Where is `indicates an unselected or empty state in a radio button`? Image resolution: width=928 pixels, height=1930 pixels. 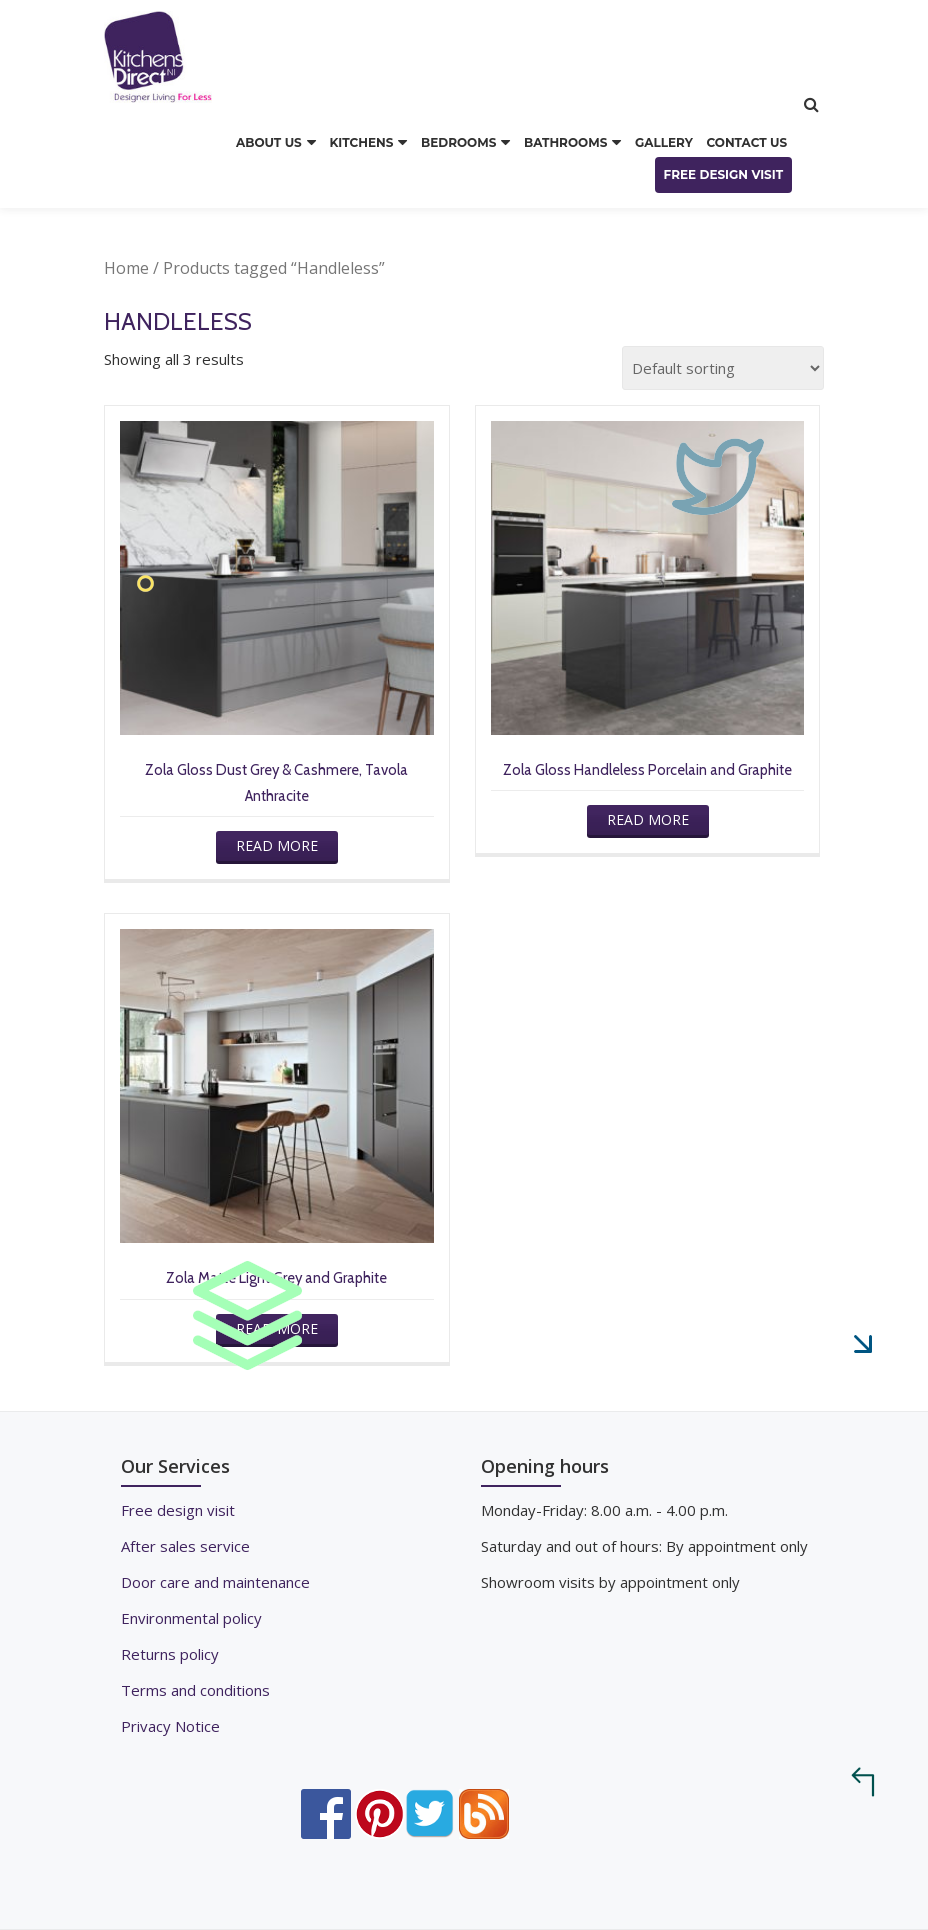 indicates an unselected or empty state in a radio button is located at coordinates (145, 583).